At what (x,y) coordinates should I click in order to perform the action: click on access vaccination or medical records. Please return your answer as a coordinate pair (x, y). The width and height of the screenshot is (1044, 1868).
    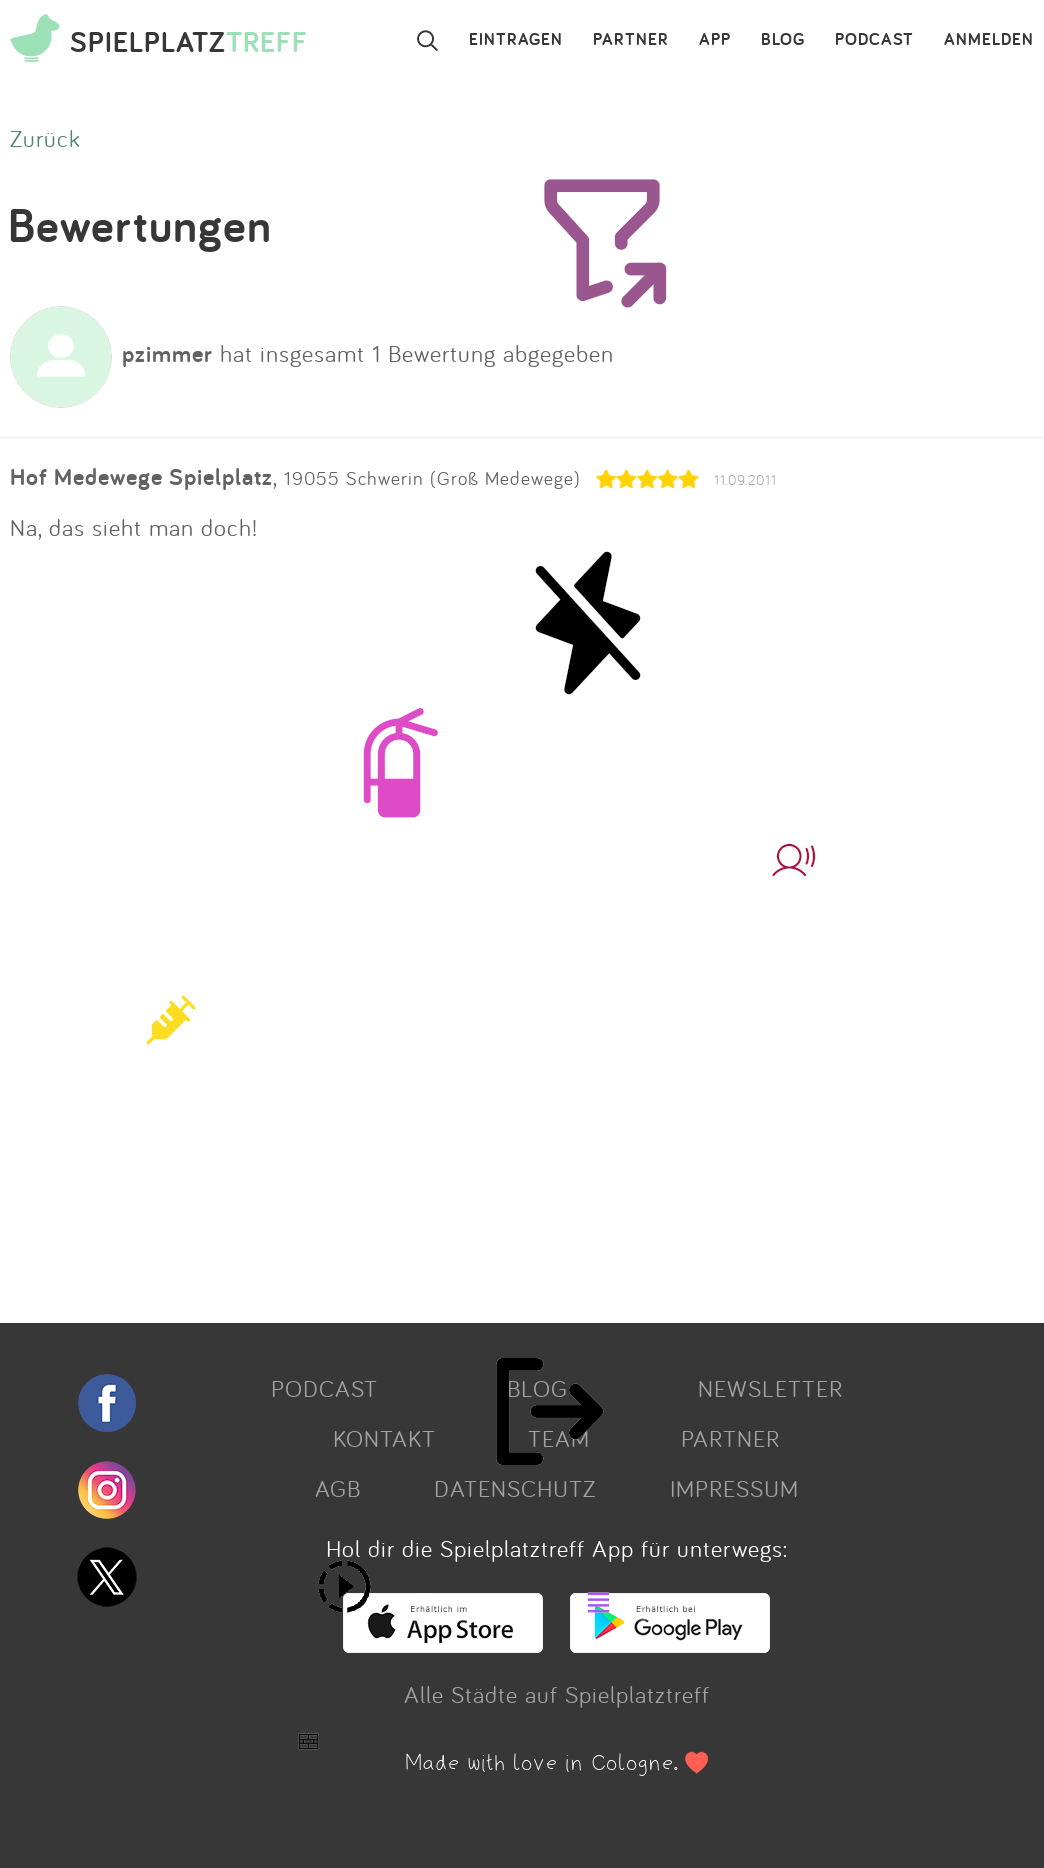
    Looking at the image, I should click on (171, 1020).